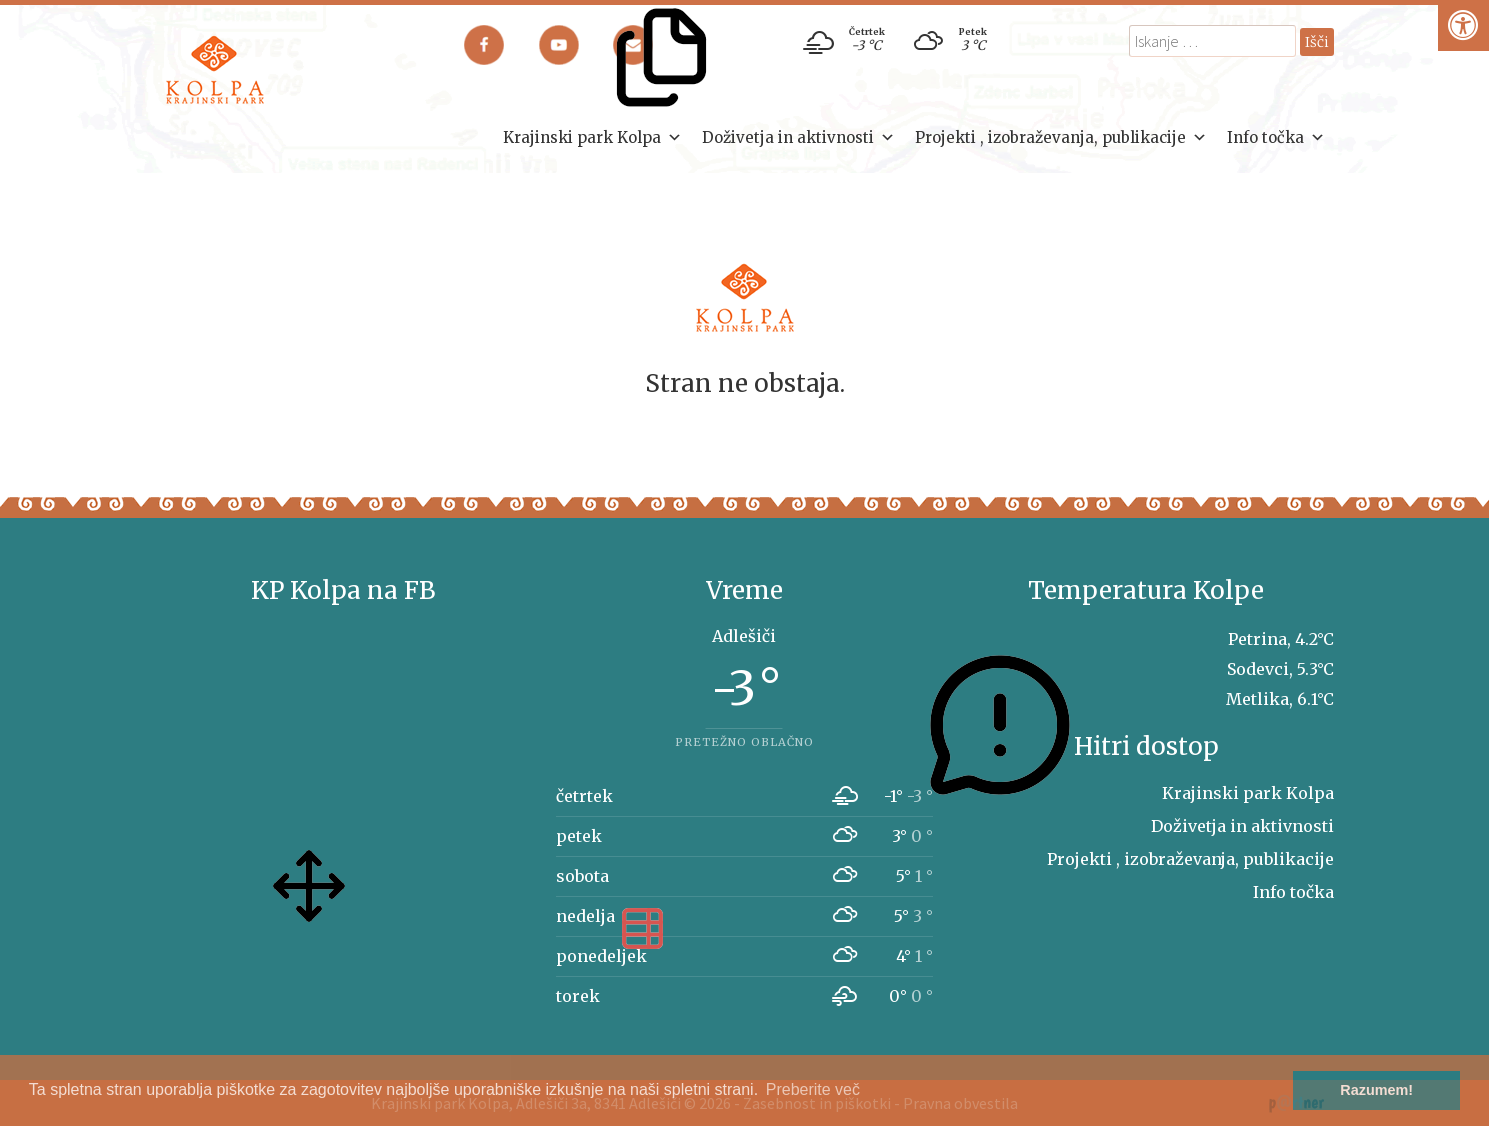 Image resolution: width=1489 pixels, height=1126 pixels. I want to click on move or reposition an element, so click(309, 886).